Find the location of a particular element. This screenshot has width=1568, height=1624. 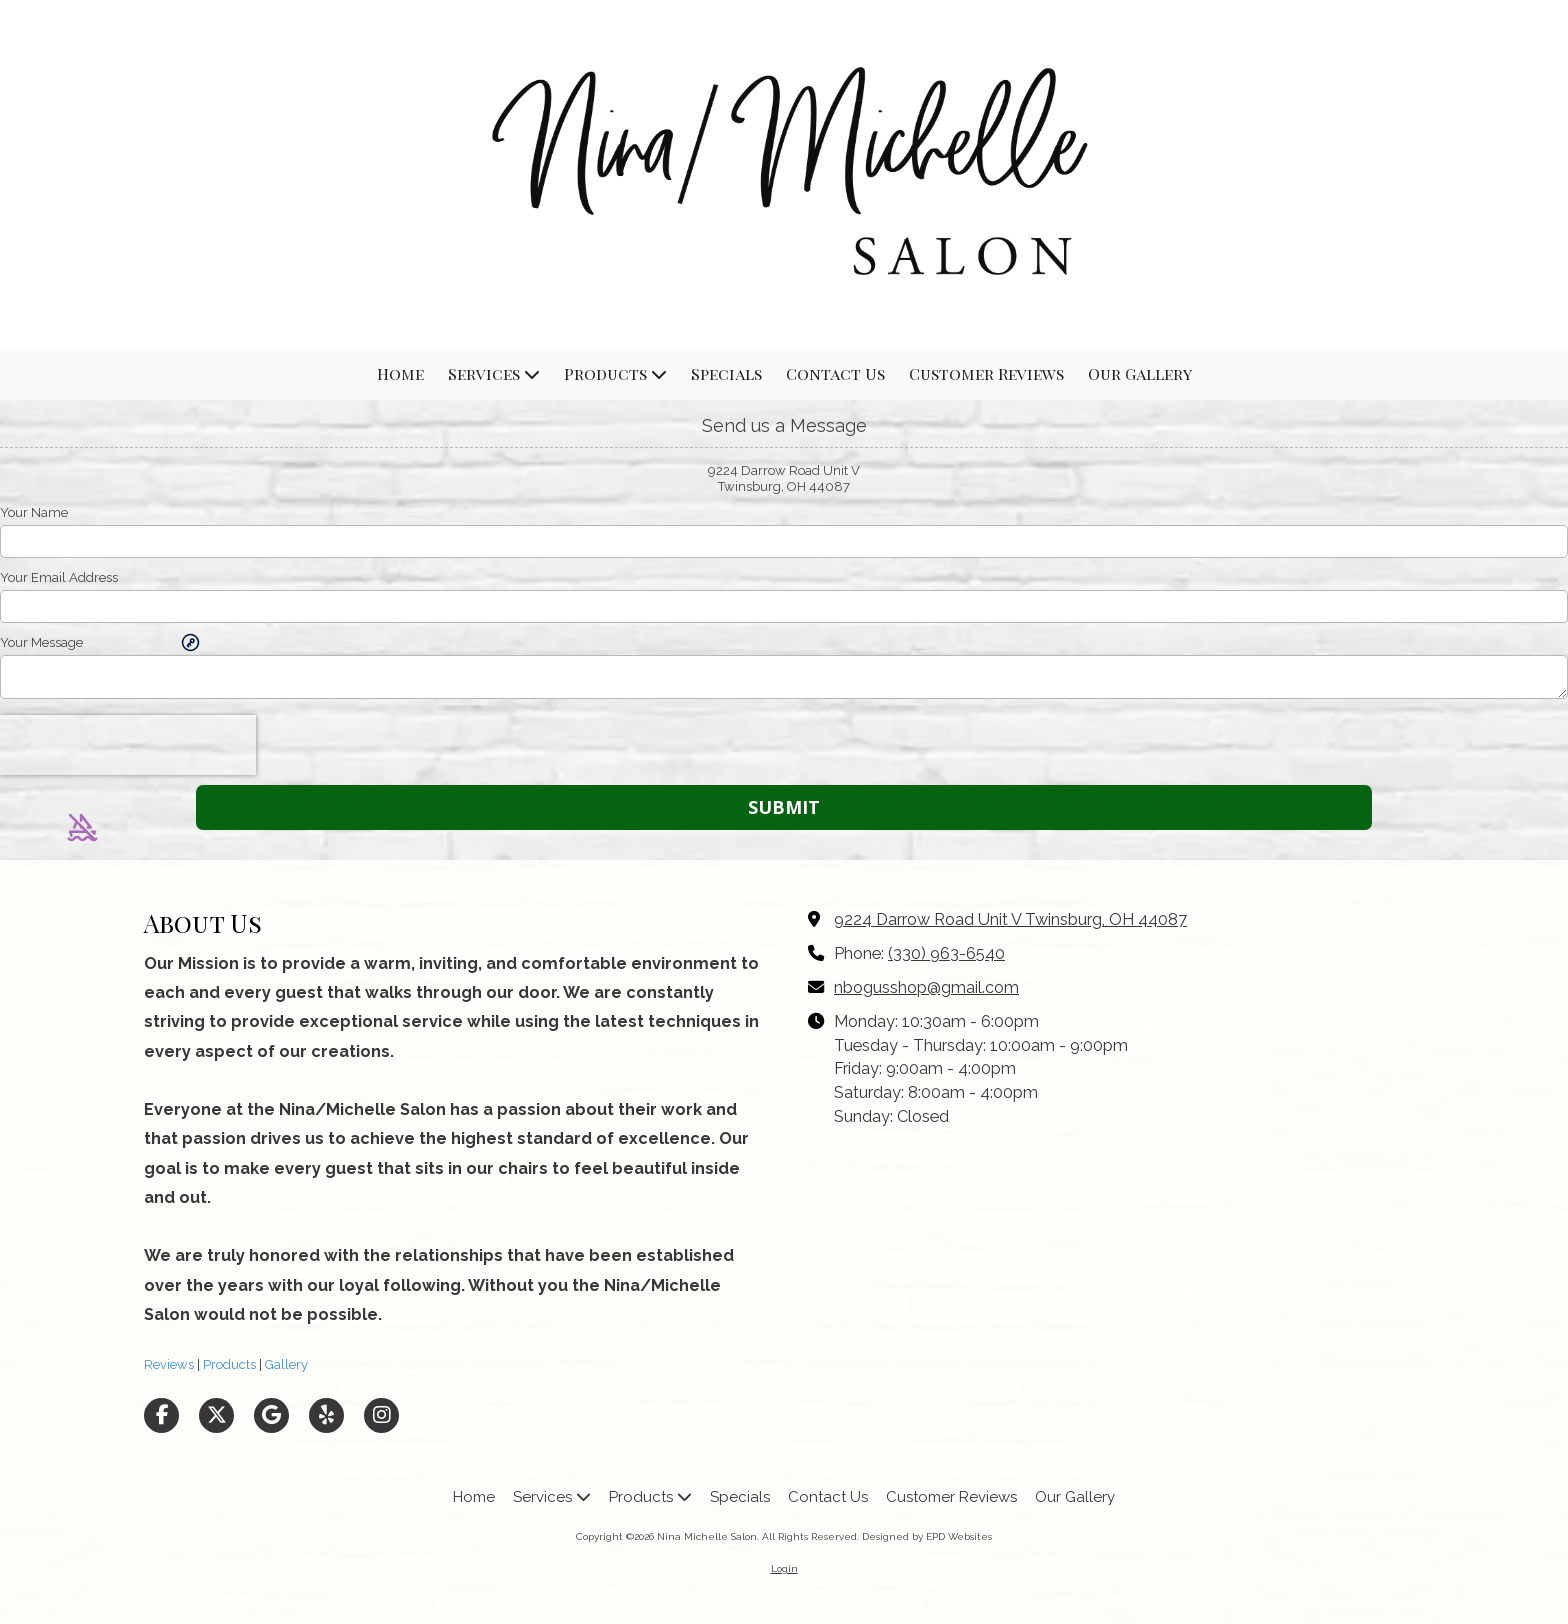

access security or authentication settings is located at coordinates (190, 642).